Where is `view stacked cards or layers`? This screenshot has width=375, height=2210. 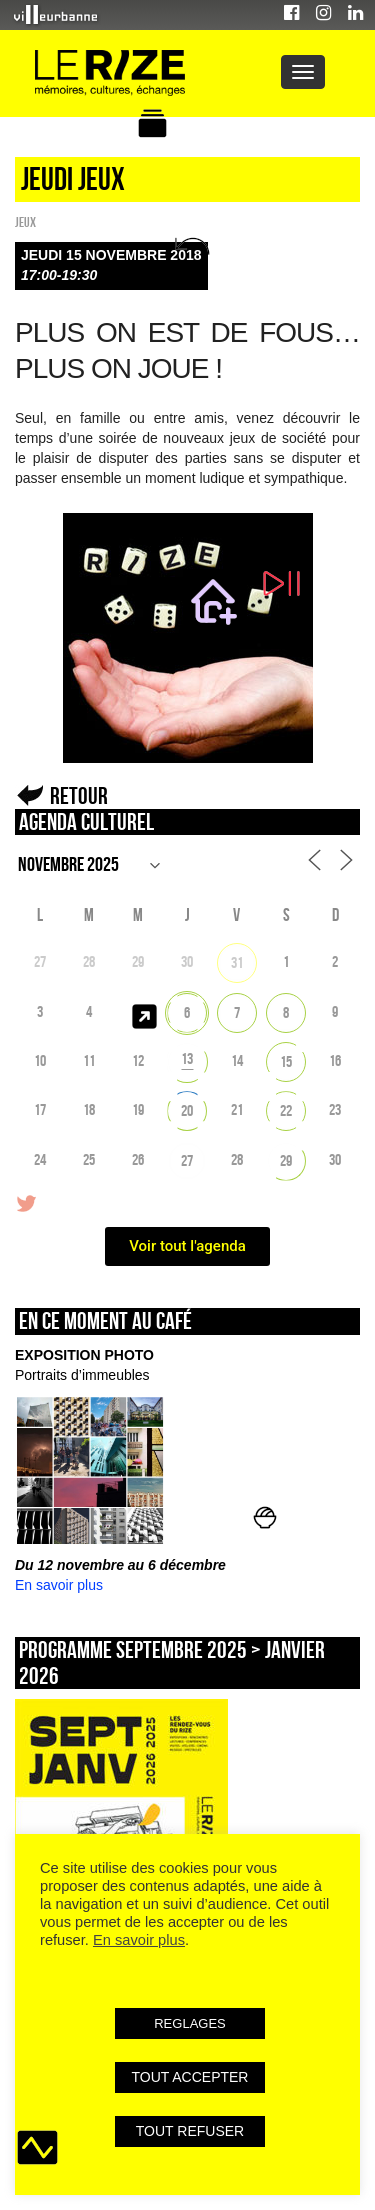 view stacked cards or layers is located at coordinates (152, 124).